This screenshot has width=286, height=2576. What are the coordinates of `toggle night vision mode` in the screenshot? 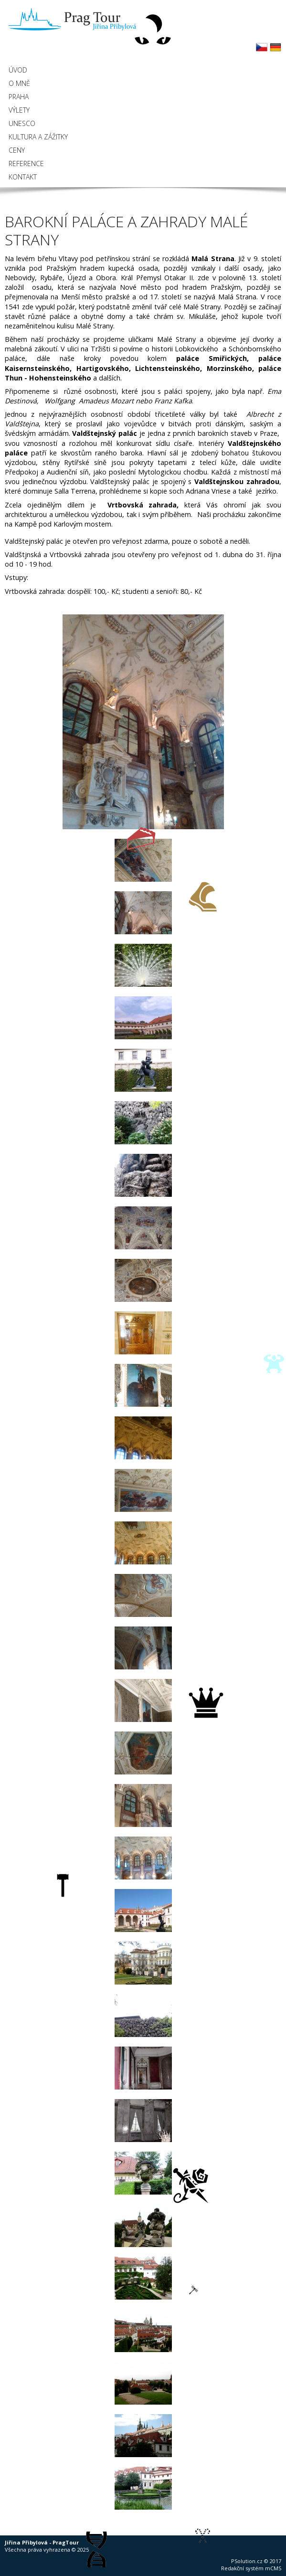 It's located at (153, 32).